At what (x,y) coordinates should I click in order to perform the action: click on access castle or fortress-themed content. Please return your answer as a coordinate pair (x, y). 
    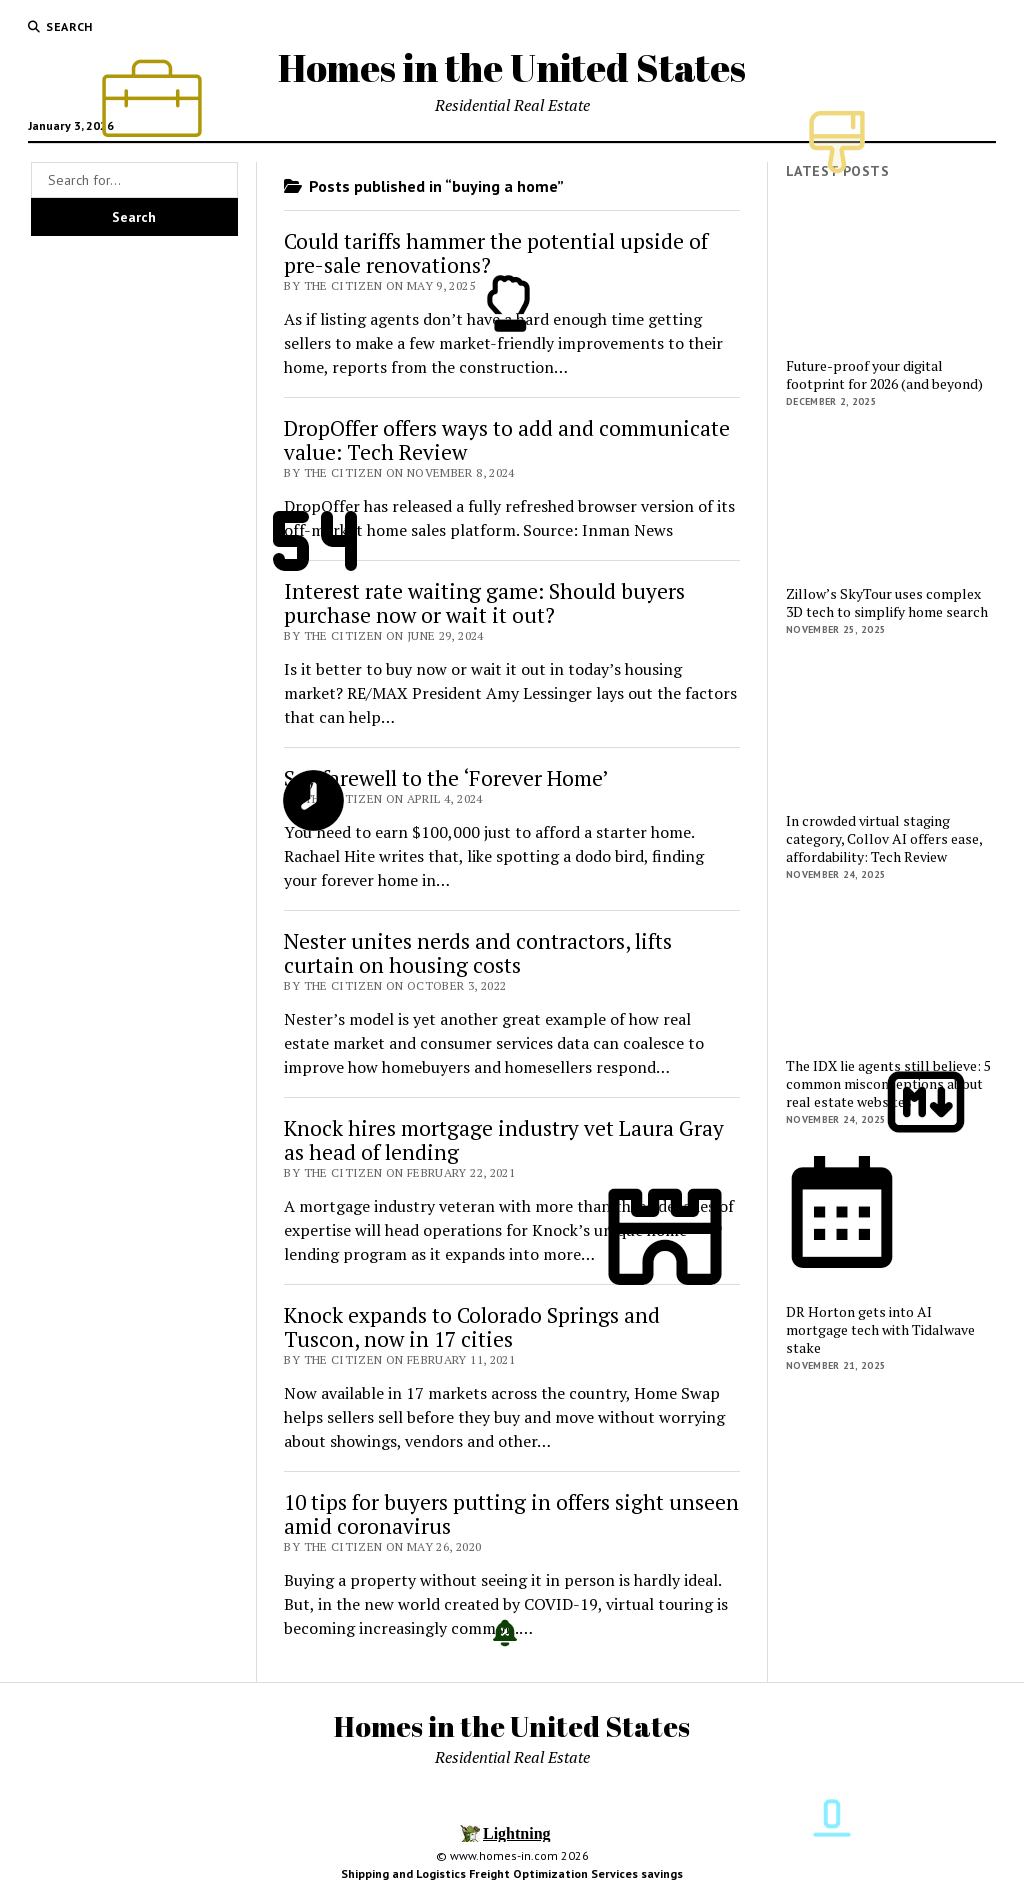
    Looking at the image, I should click on (665, 1234).